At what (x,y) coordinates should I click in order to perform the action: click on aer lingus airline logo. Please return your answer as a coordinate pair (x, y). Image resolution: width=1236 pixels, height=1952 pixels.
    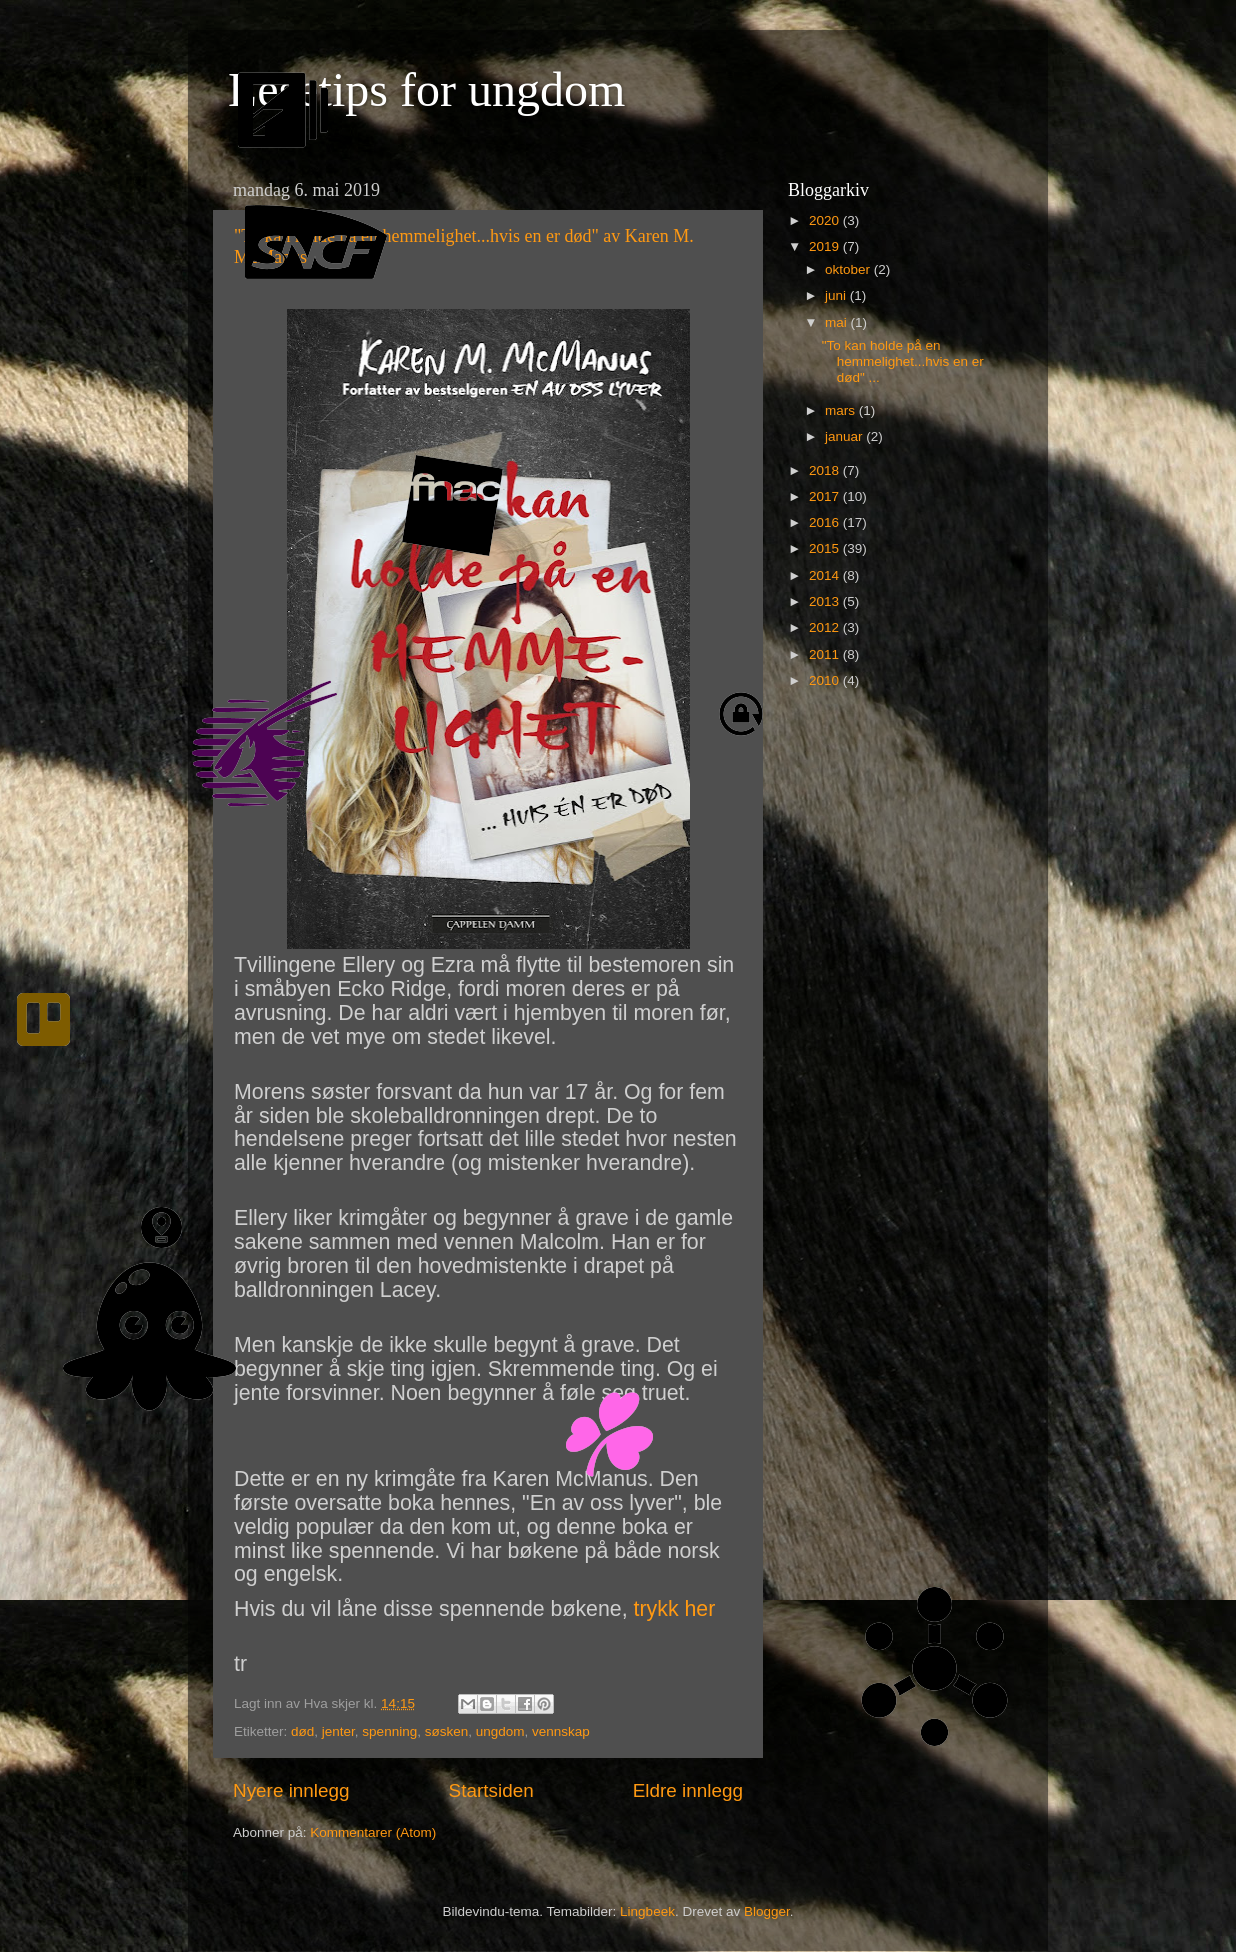
    Looking at the image, I should click on (609, 1434).